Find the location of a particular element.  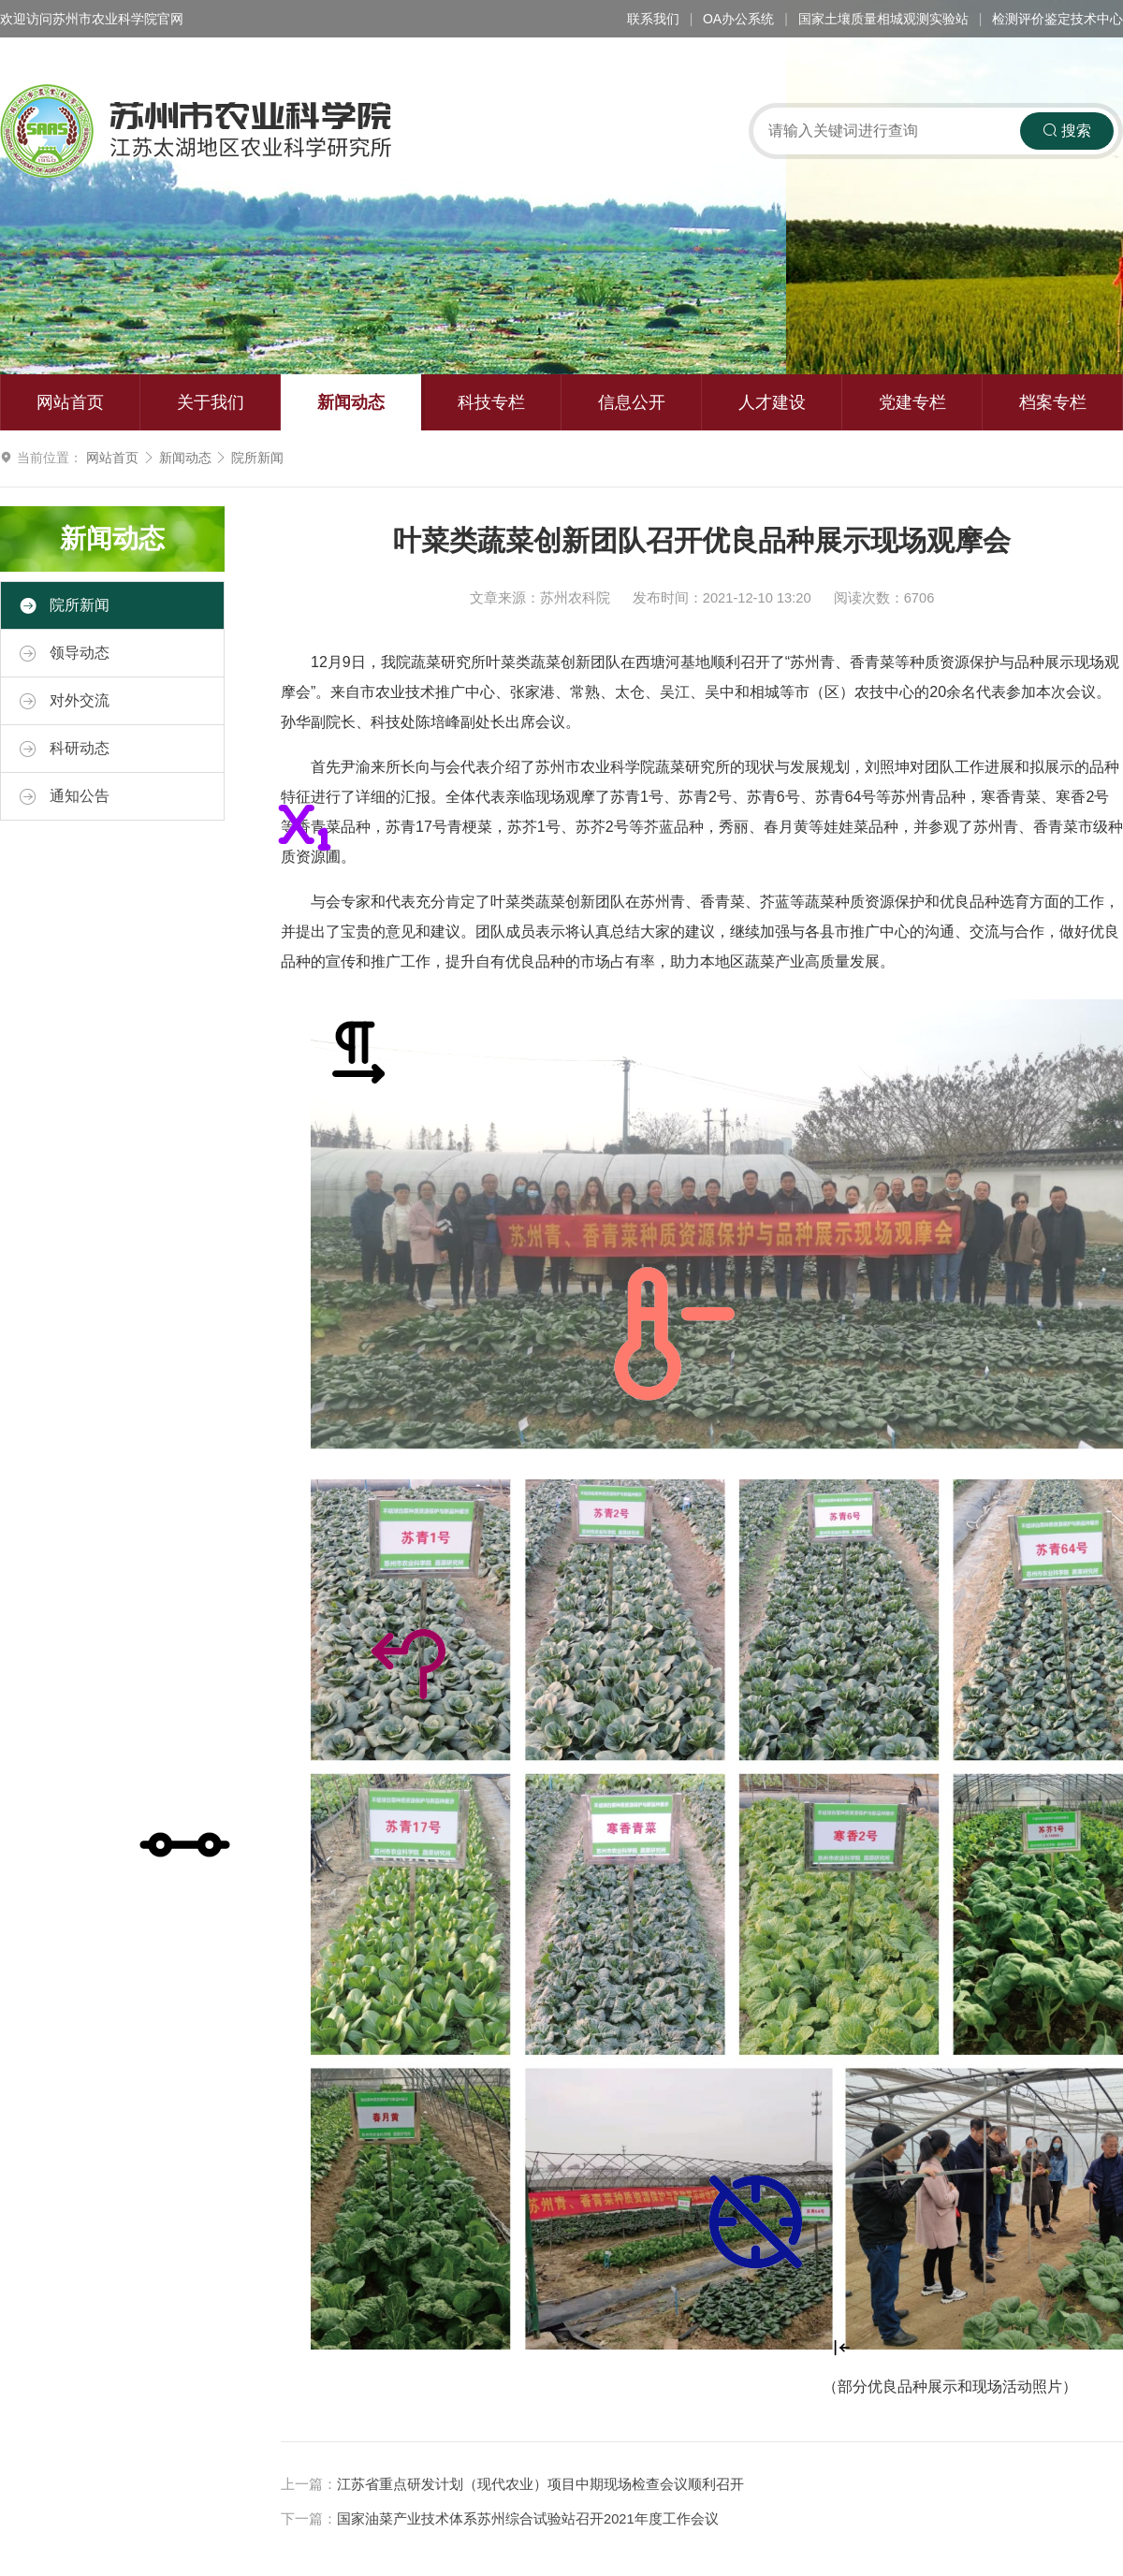

indicates a closed circuit or active connection is located at coordinates (184, 1844).